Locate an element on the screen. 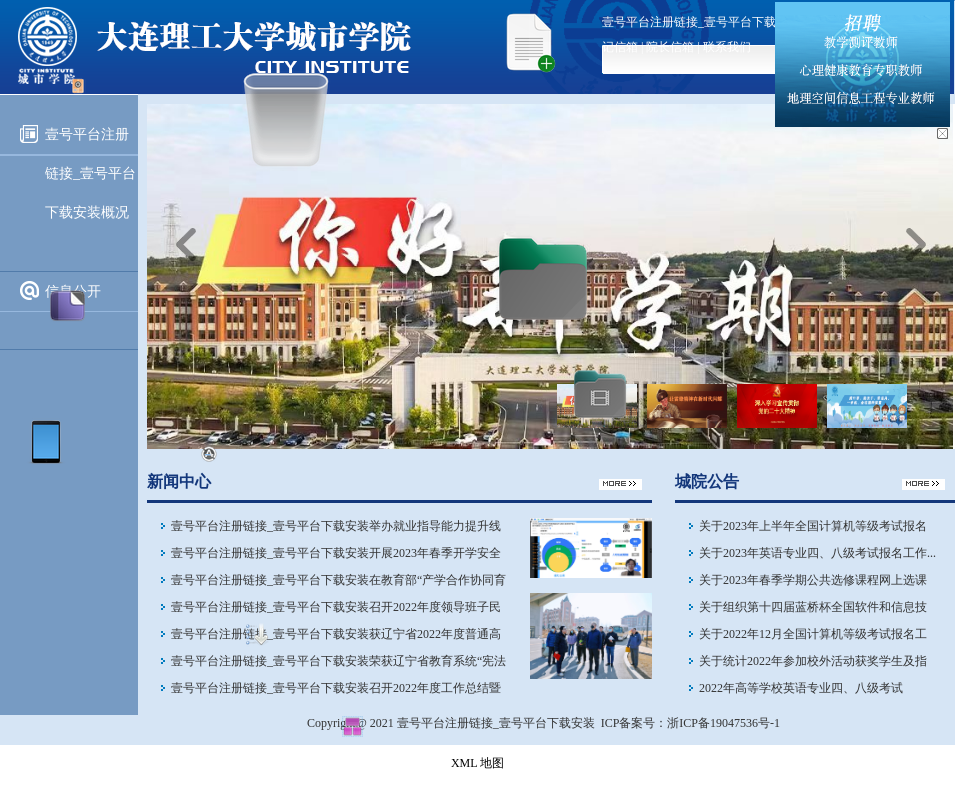 The image size is (955, 805). sort items in ascending order is located at coordinates (258, 635).